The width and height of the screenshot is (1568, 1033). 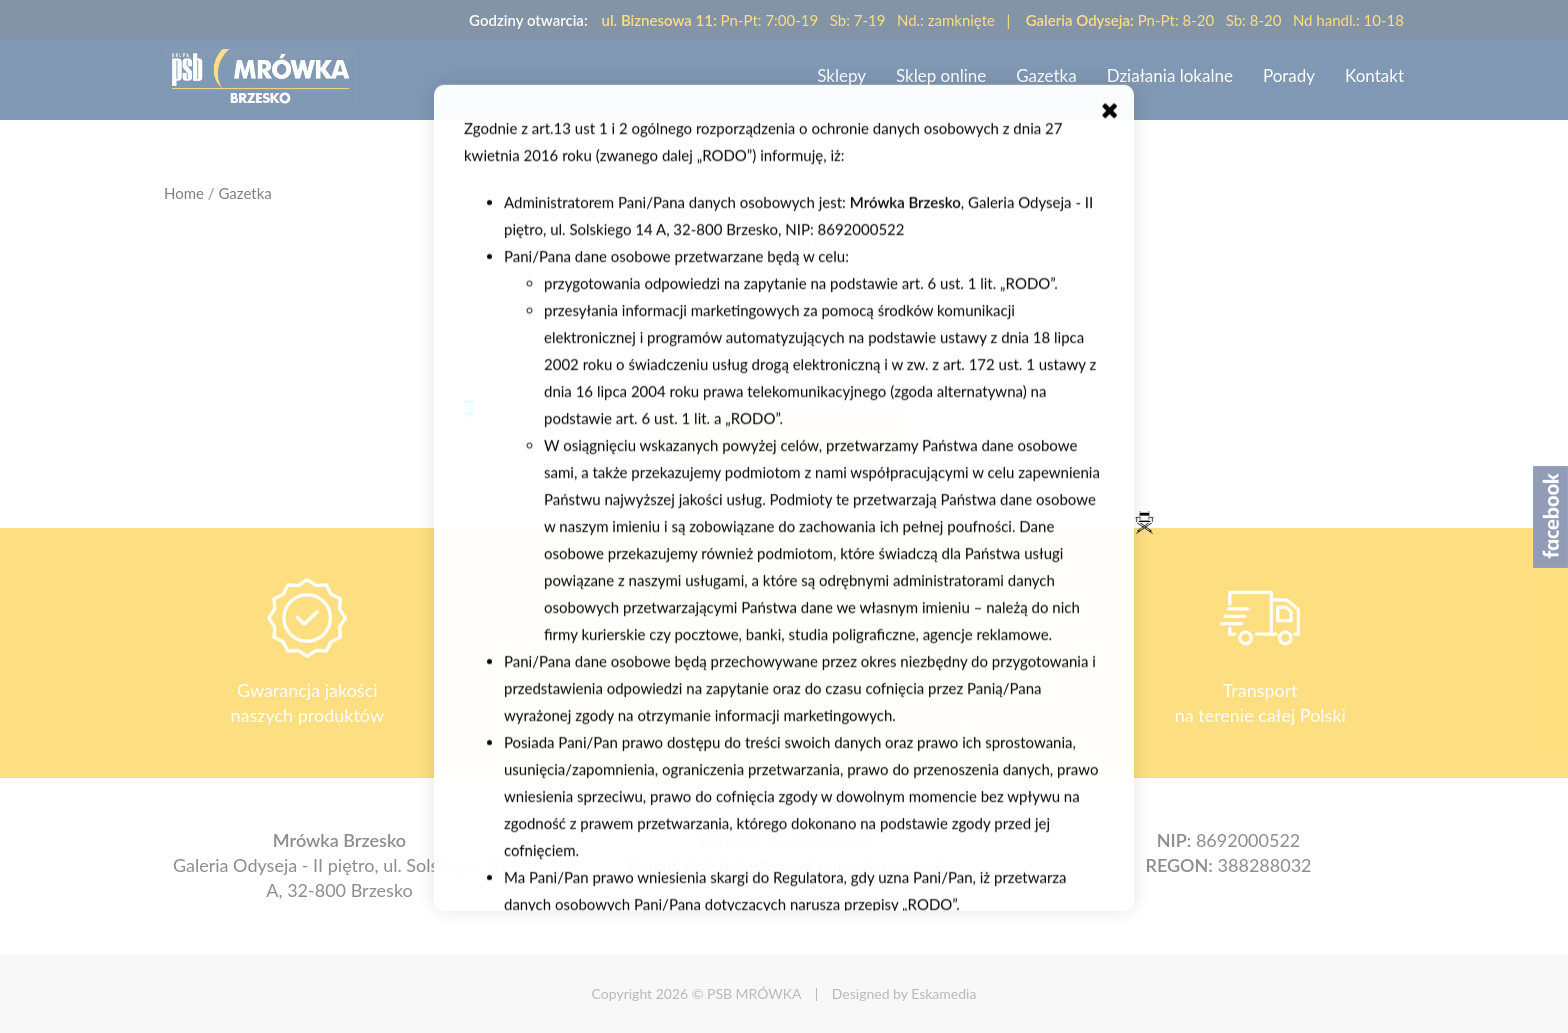 I want to click on access director or creator mode, so click(x=1144, y=522).